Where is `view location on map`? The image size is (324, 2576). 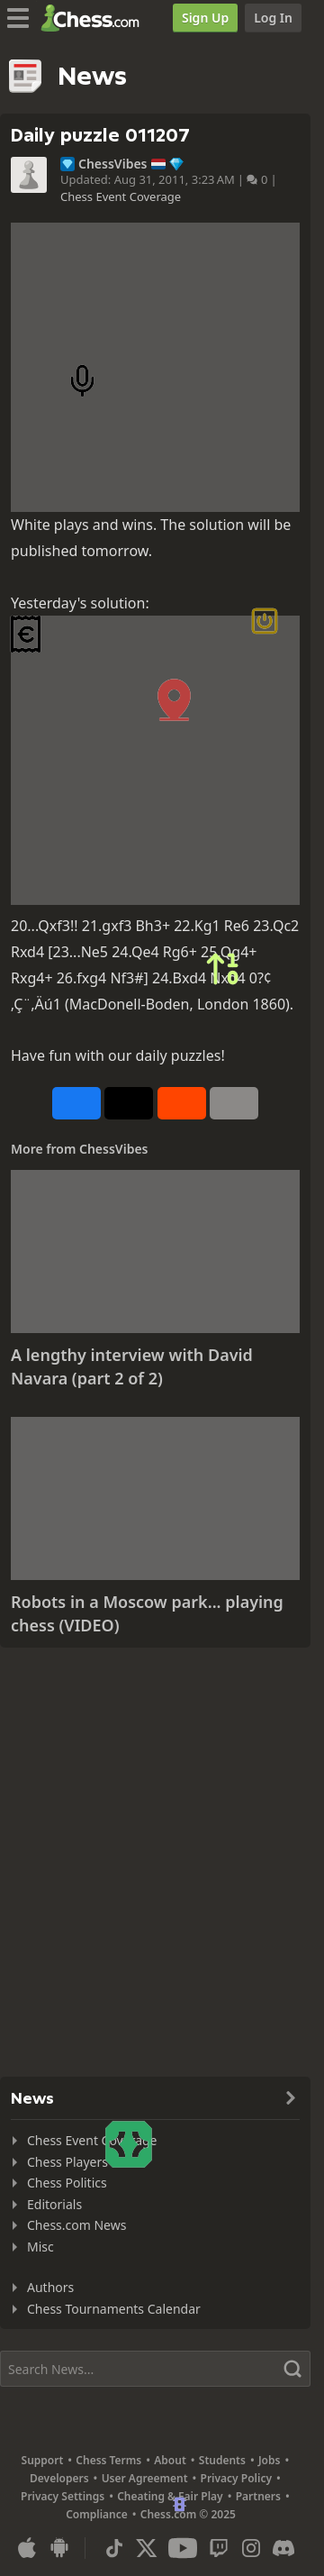
view location on map is located at coordinates (174, 699).